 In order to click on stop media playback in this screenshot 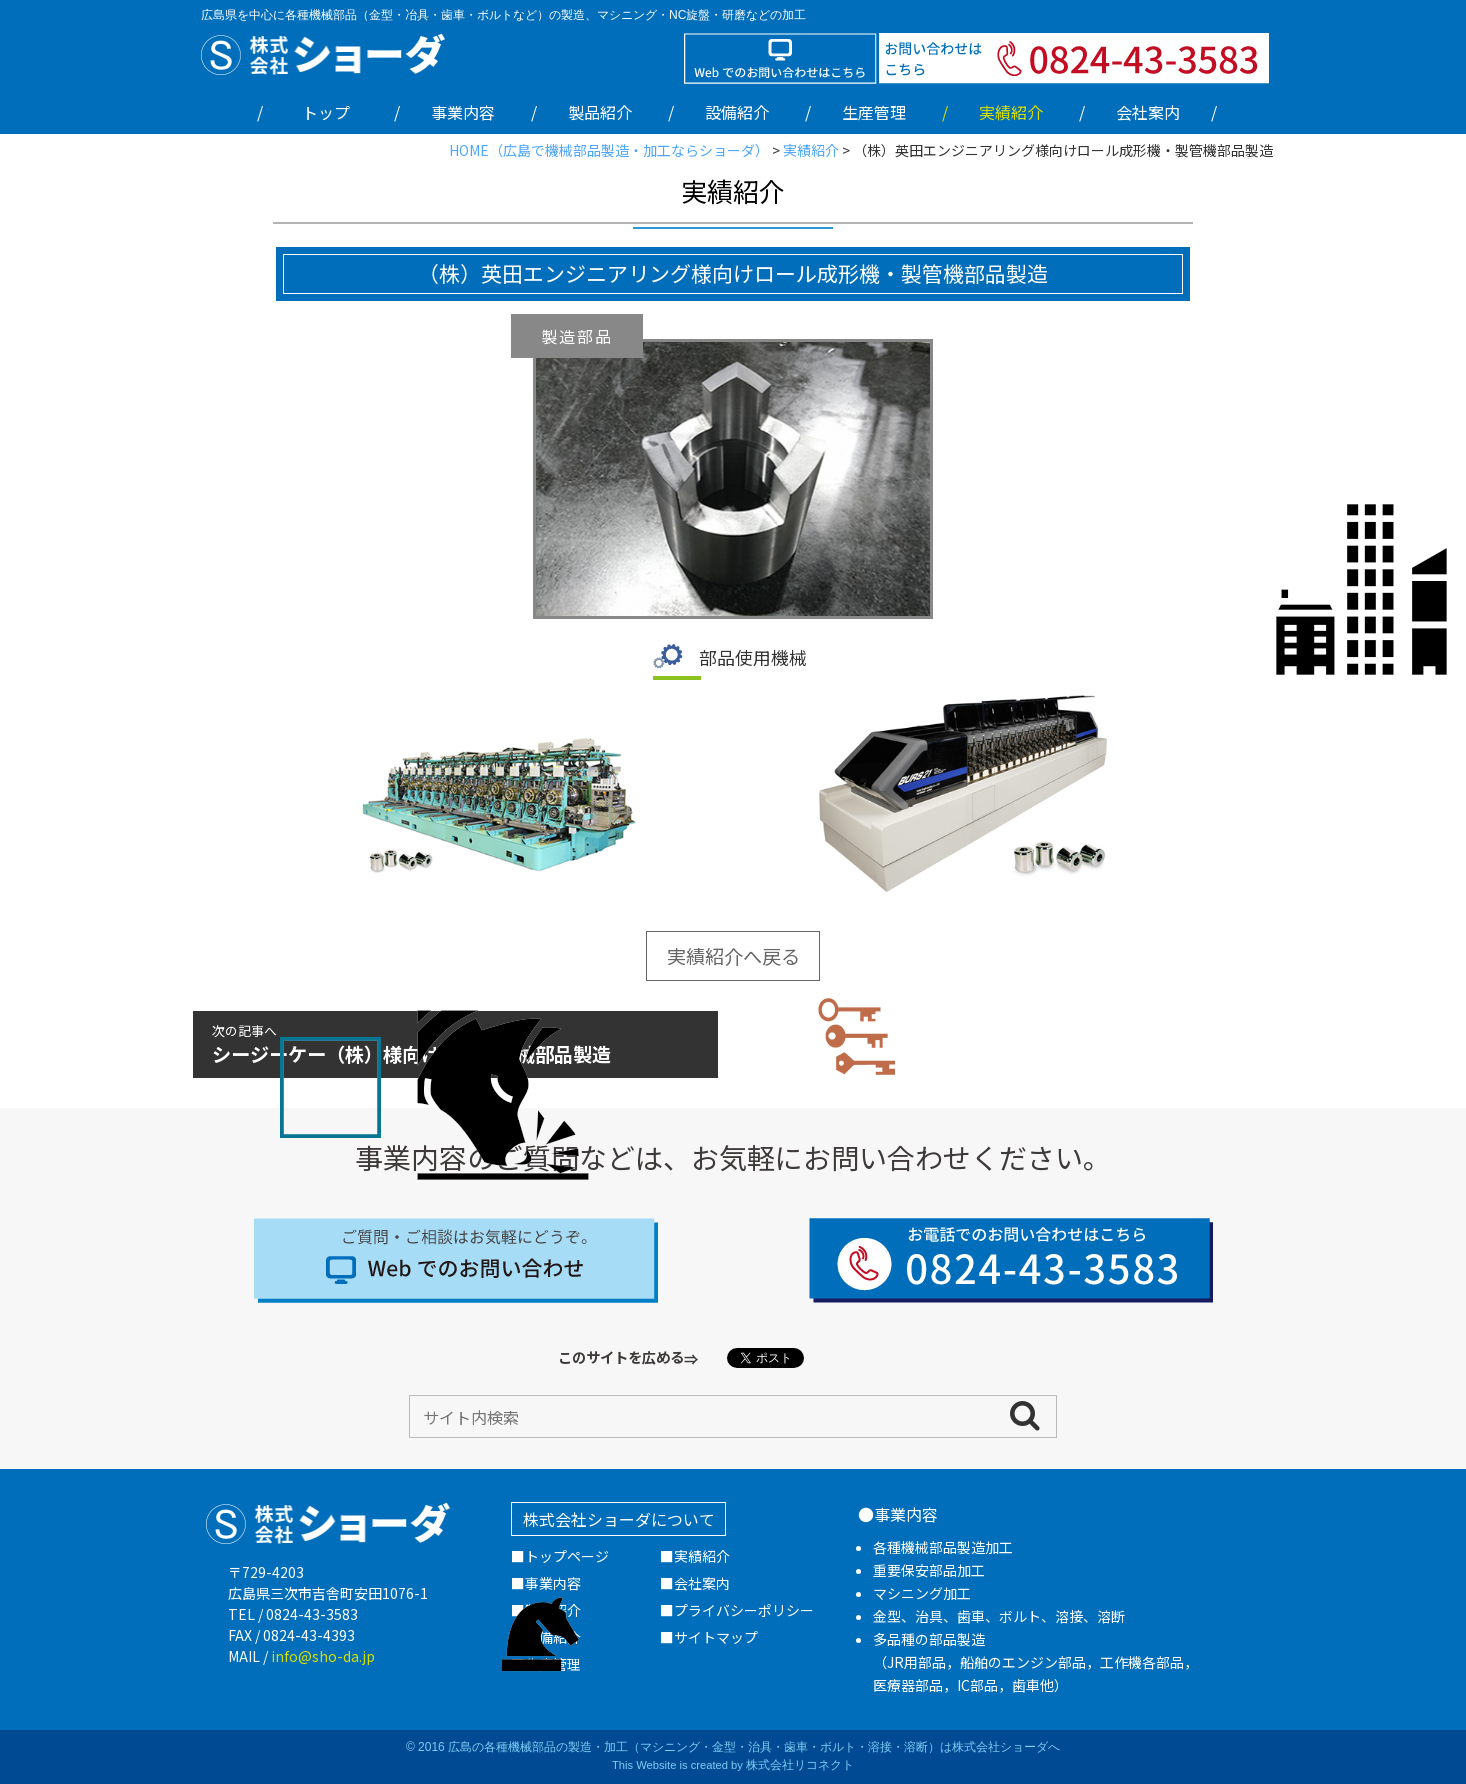, I will do `click(330, 1087)`.